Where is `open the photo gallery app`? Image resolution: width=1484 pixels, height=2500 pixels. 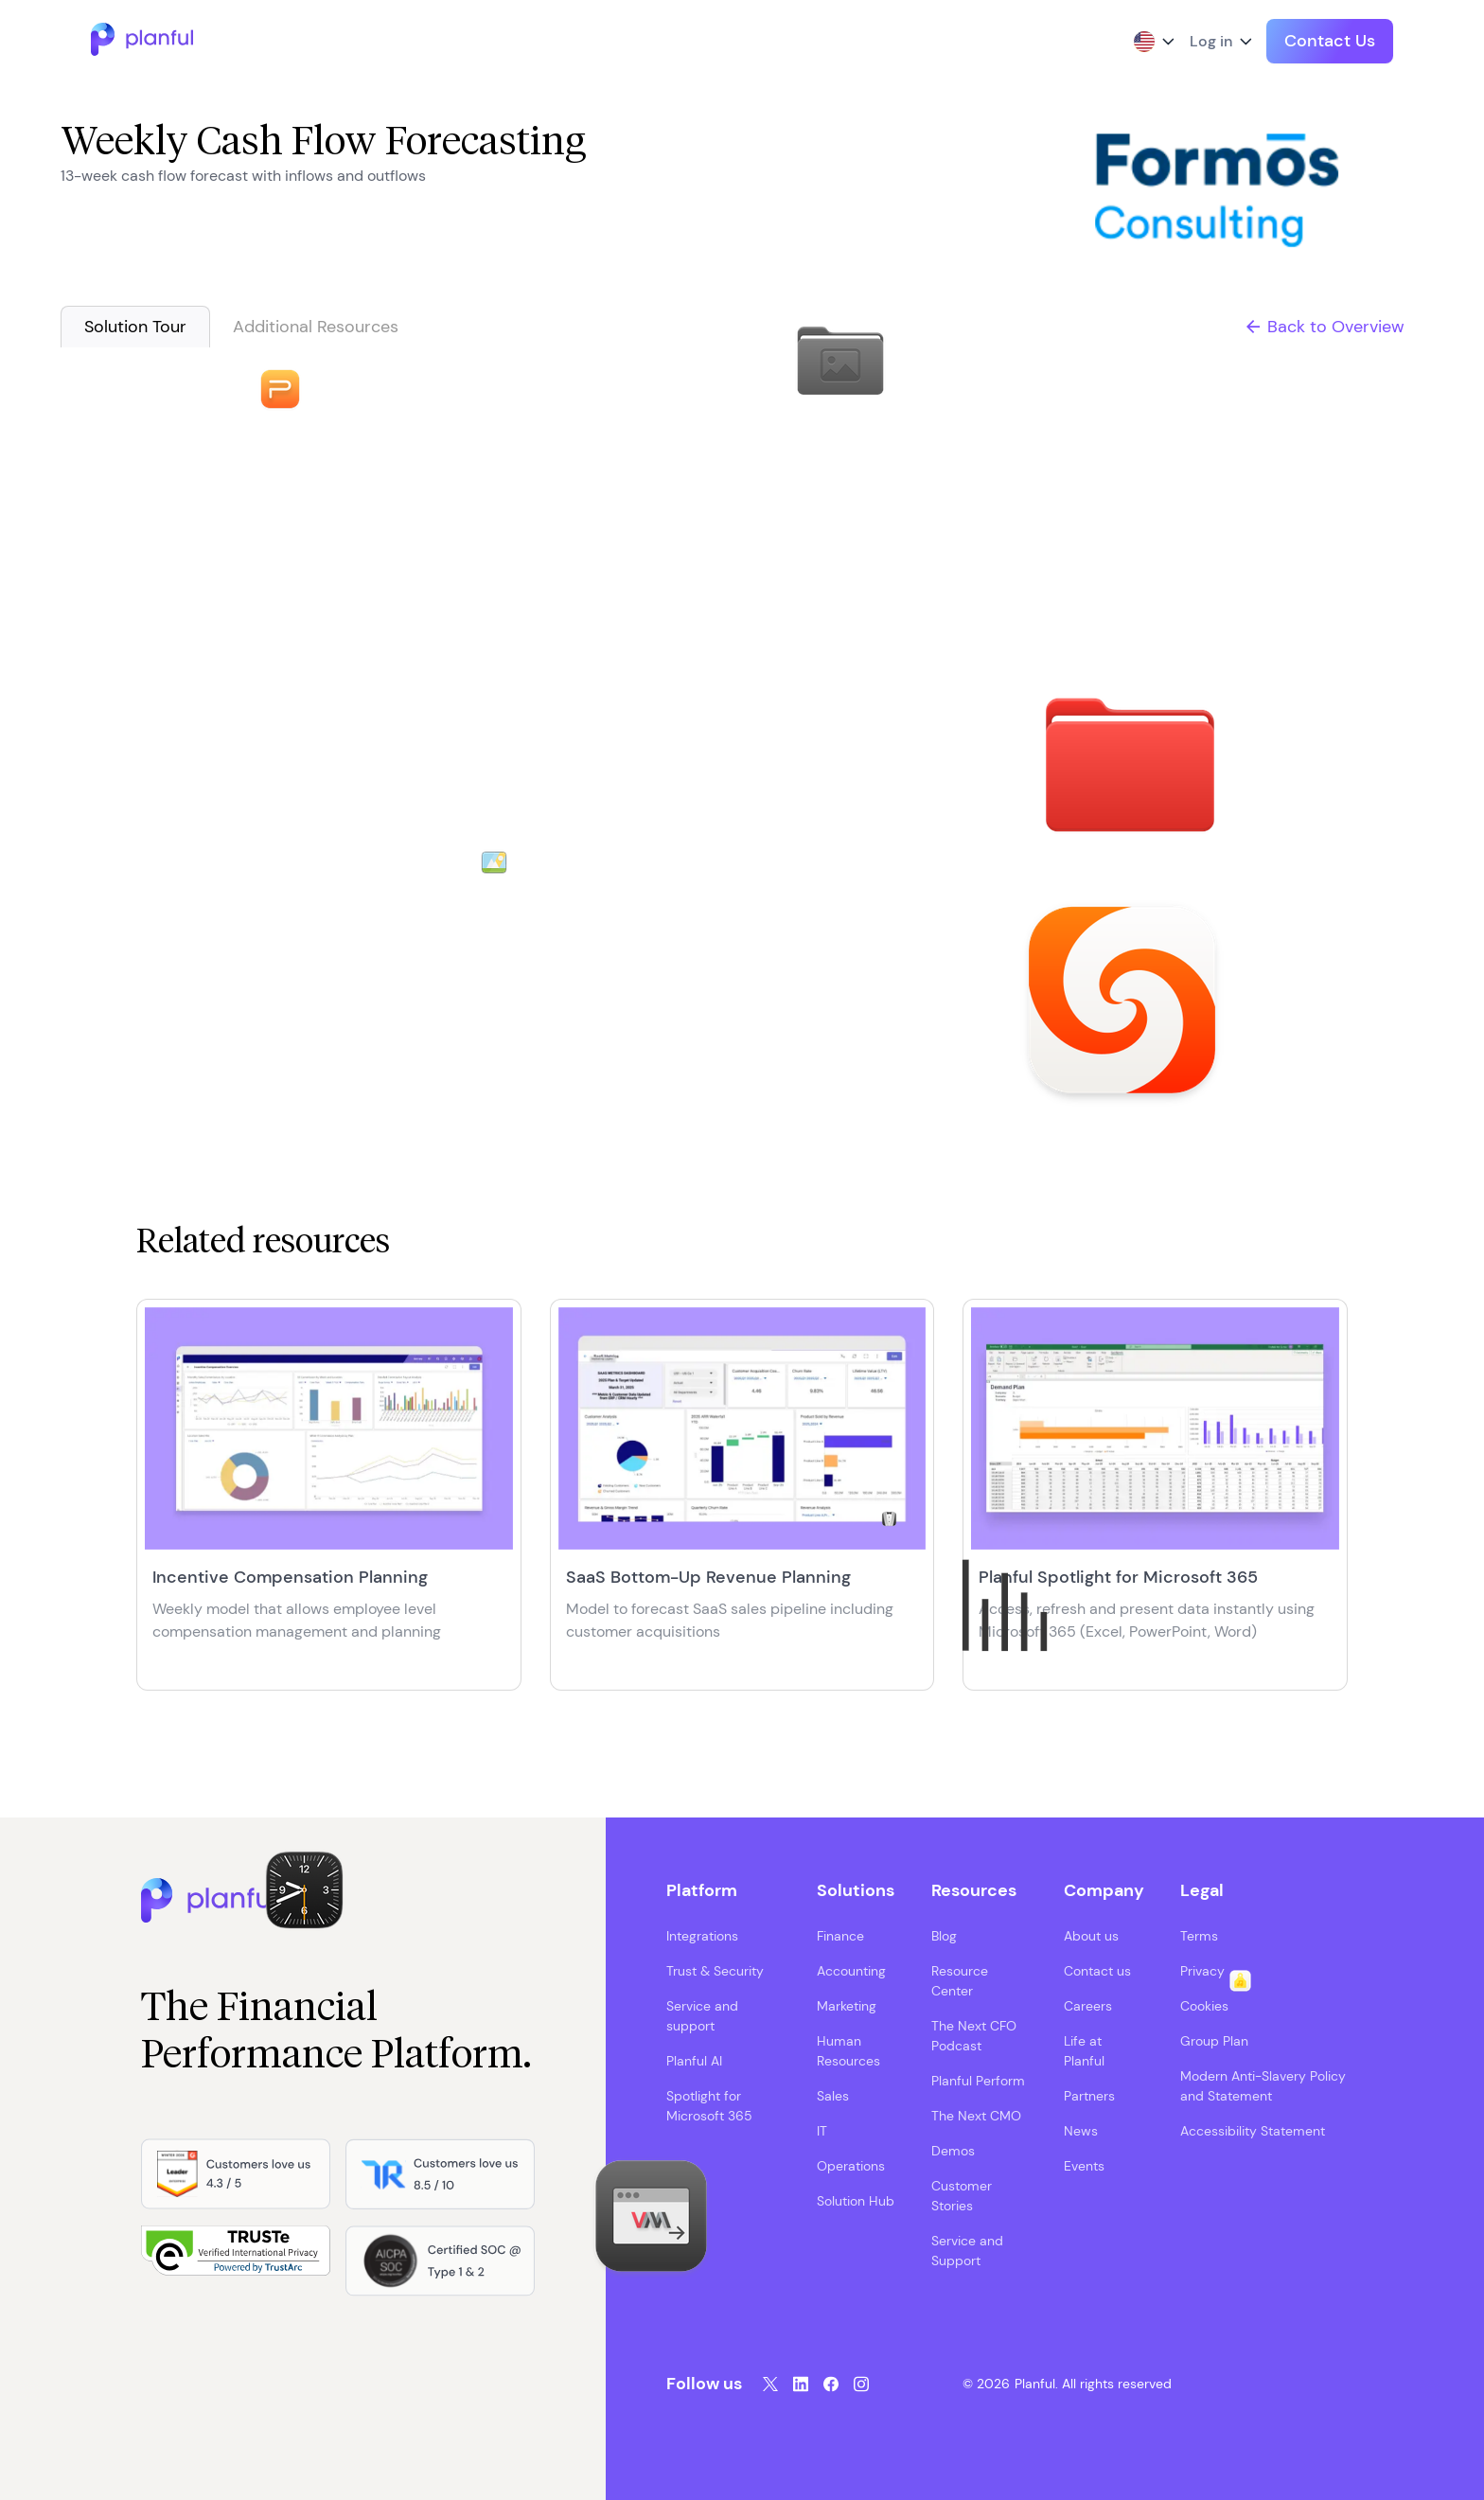
open the photo gallery app is located at coordinates (494, 862).